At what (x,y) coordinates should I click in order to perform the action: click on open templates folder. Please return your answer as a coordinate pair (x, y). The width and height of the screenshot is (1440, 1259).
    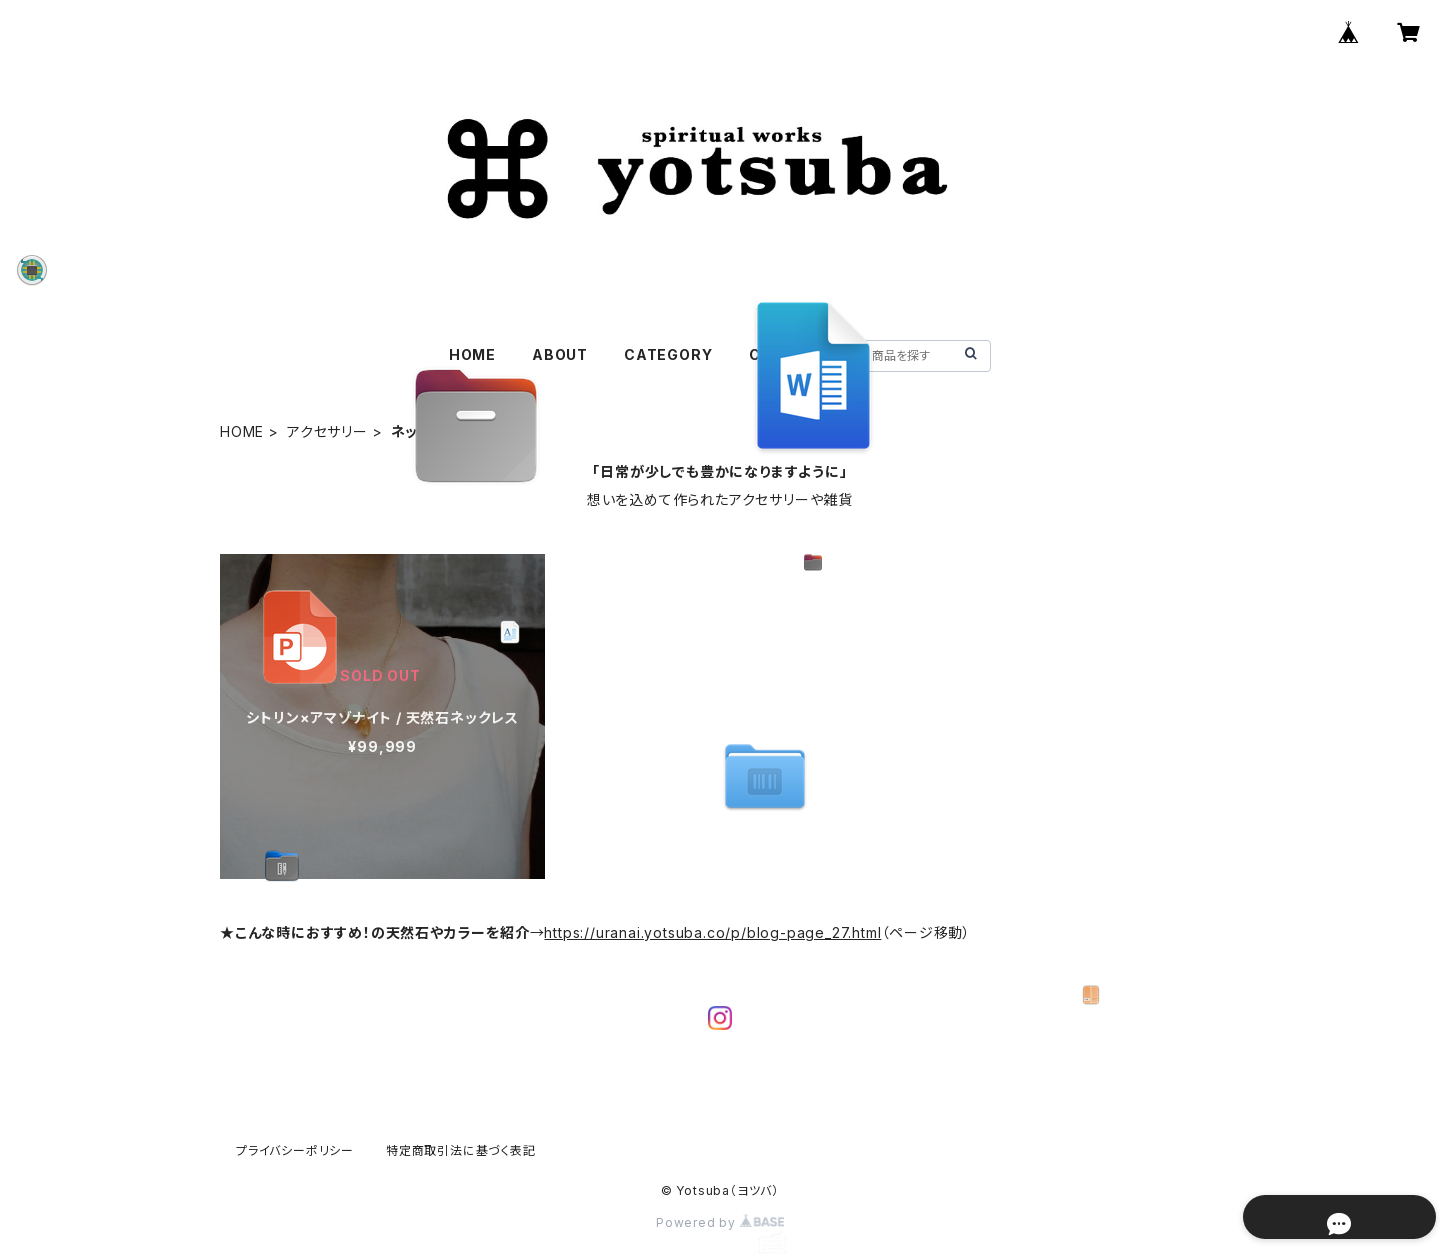
    Looking at the image, I should click on (282, 865).